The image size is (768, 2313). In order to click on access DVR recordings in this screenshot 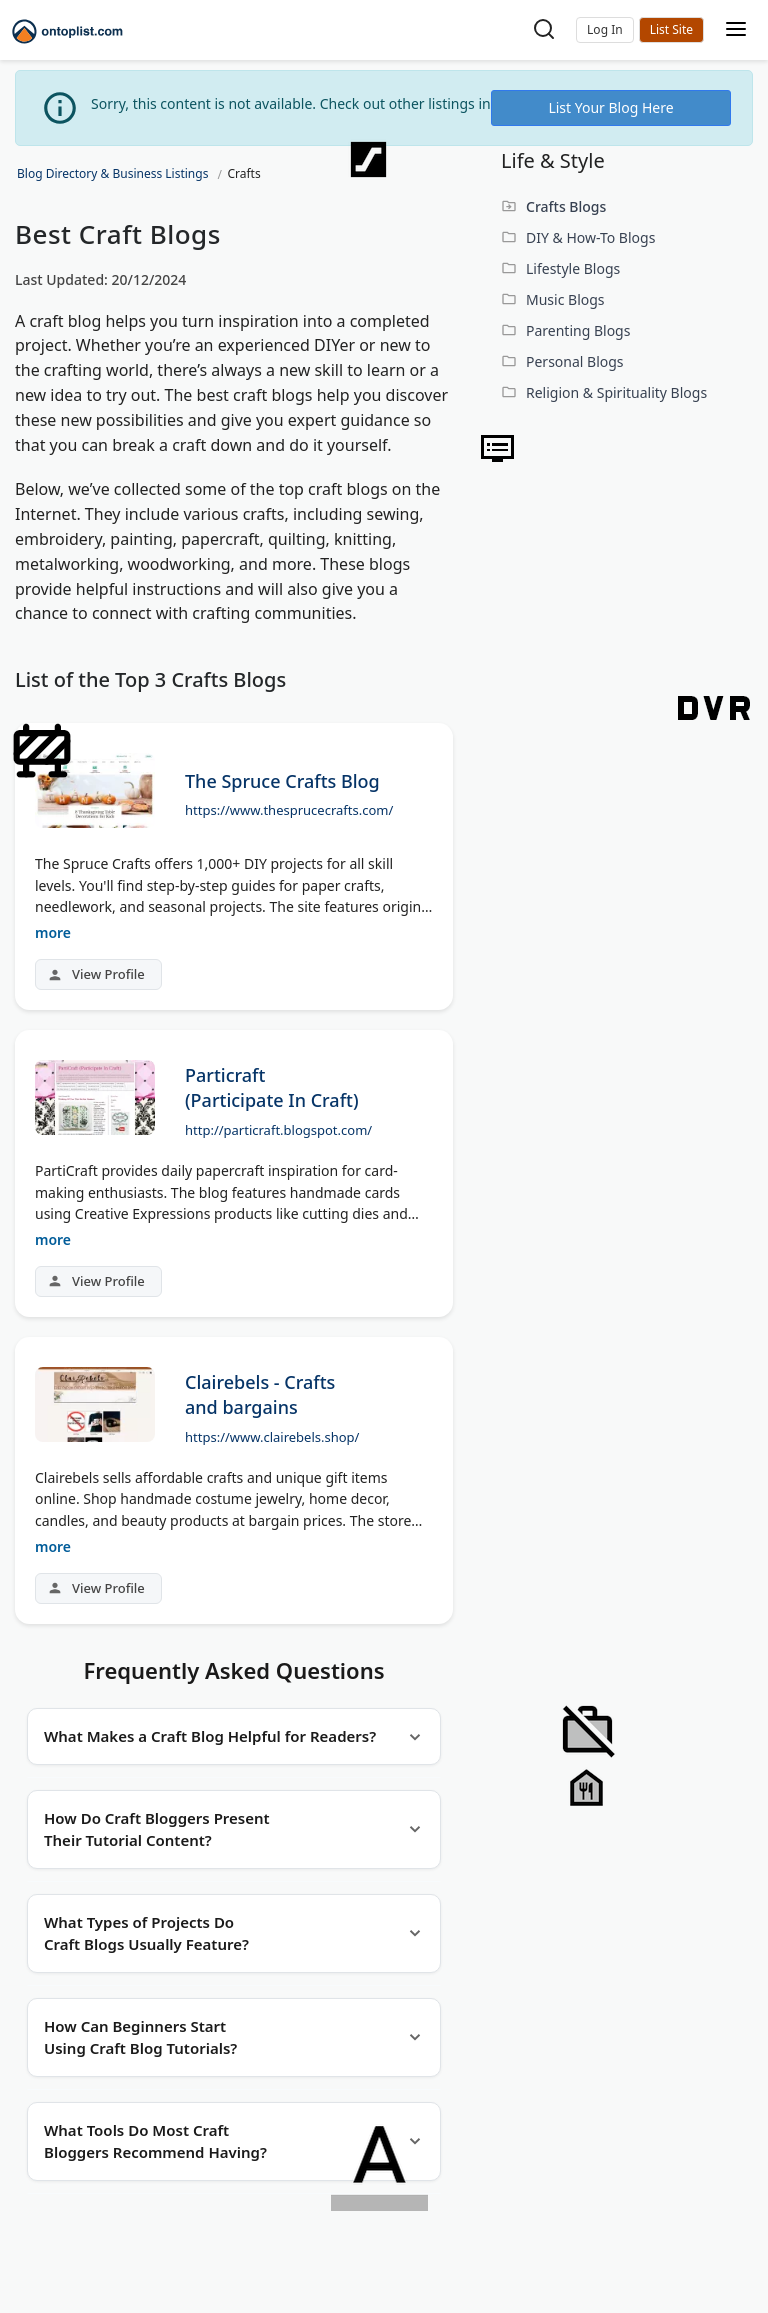, I will do `click(714, 708)`.